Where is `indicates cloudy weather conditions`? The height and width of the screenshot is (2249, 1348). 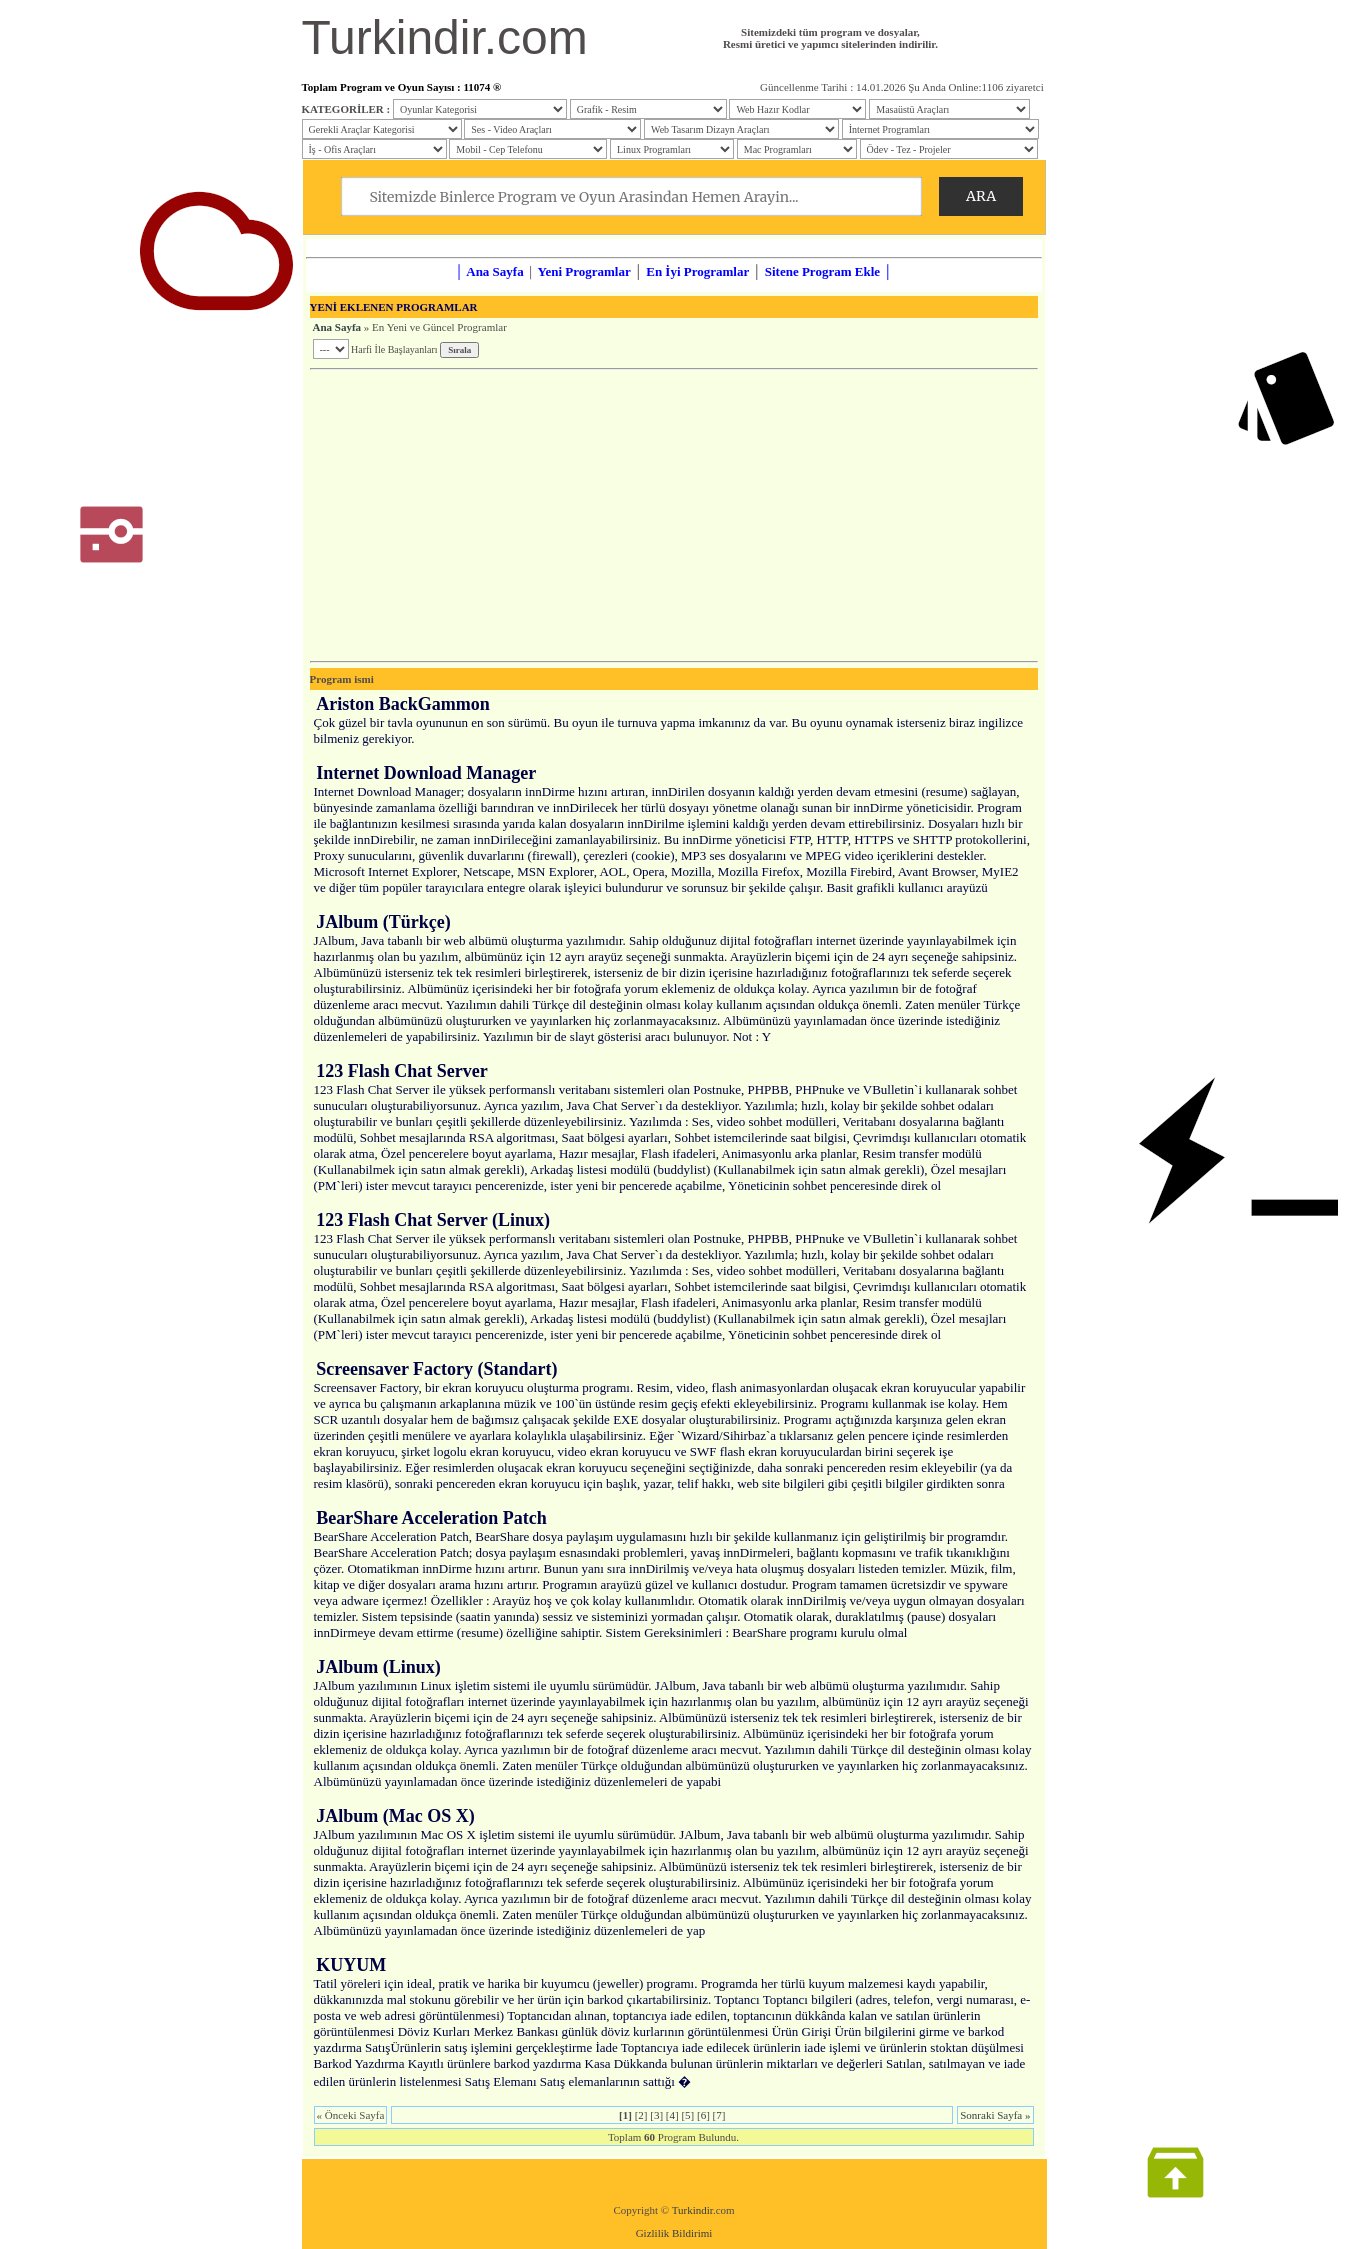
indicates cloudy weather conditions is located at coordinates (216, 247).